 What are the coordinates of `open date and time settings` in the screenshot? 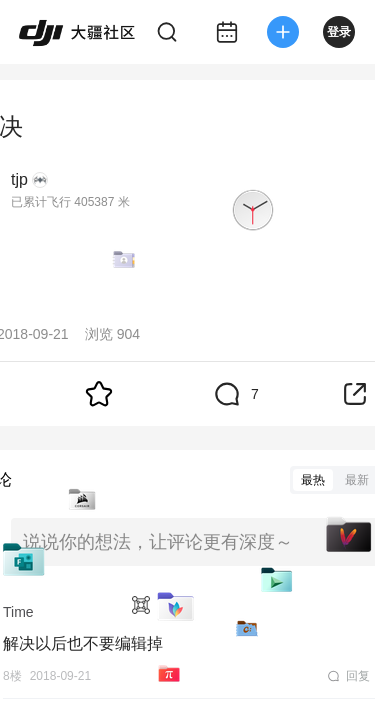 It's located at (253, 210).